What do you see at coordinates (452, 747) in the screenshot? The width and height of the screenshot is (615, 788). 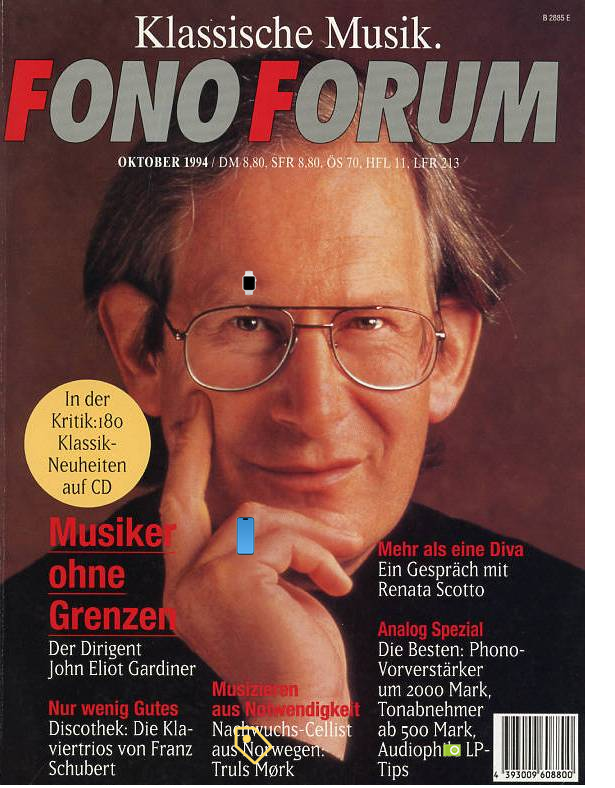 I see `iPod shuffle device connected` at bounding box center [452, 747].